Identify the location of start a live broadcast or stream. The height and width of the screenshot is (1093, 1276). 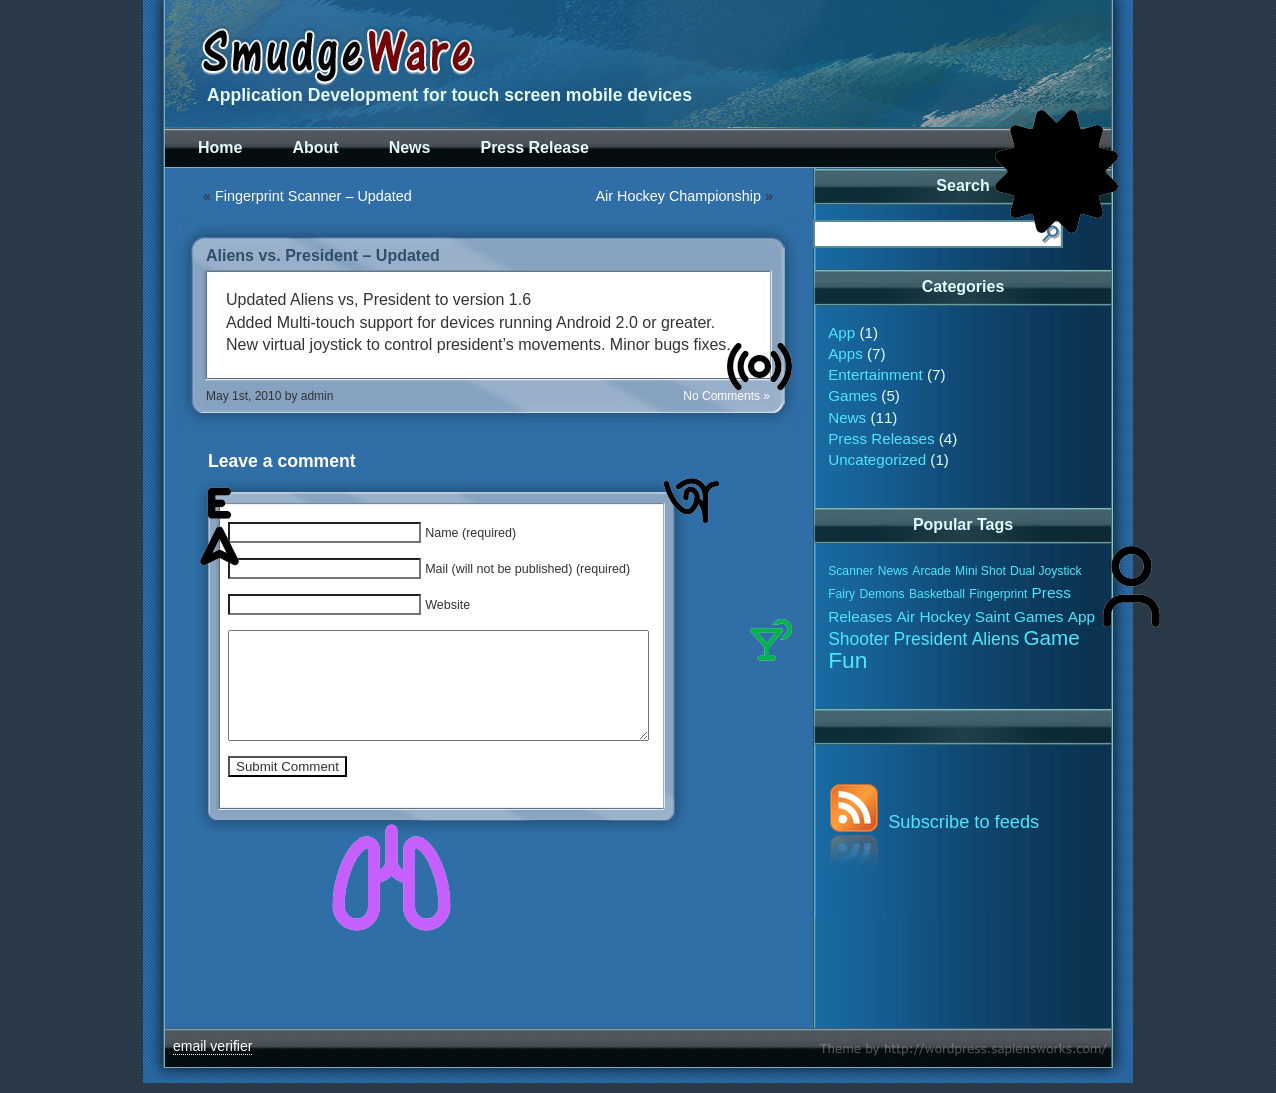
(759, 366).